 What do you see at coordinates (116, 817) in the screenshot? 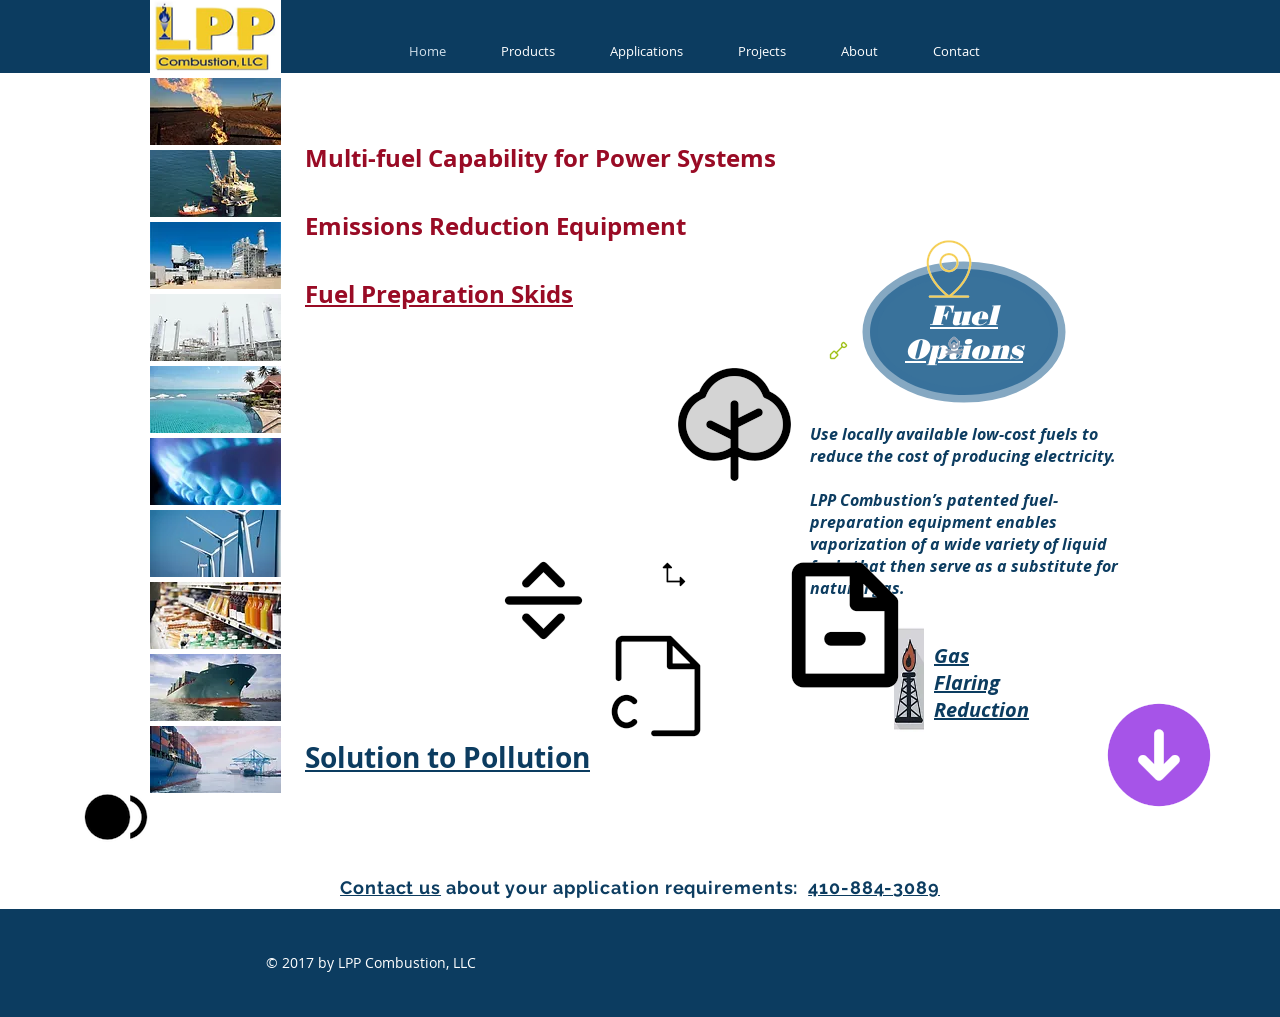
I see `indicates active recording or live broadcast` at bounding box center [116, 817].